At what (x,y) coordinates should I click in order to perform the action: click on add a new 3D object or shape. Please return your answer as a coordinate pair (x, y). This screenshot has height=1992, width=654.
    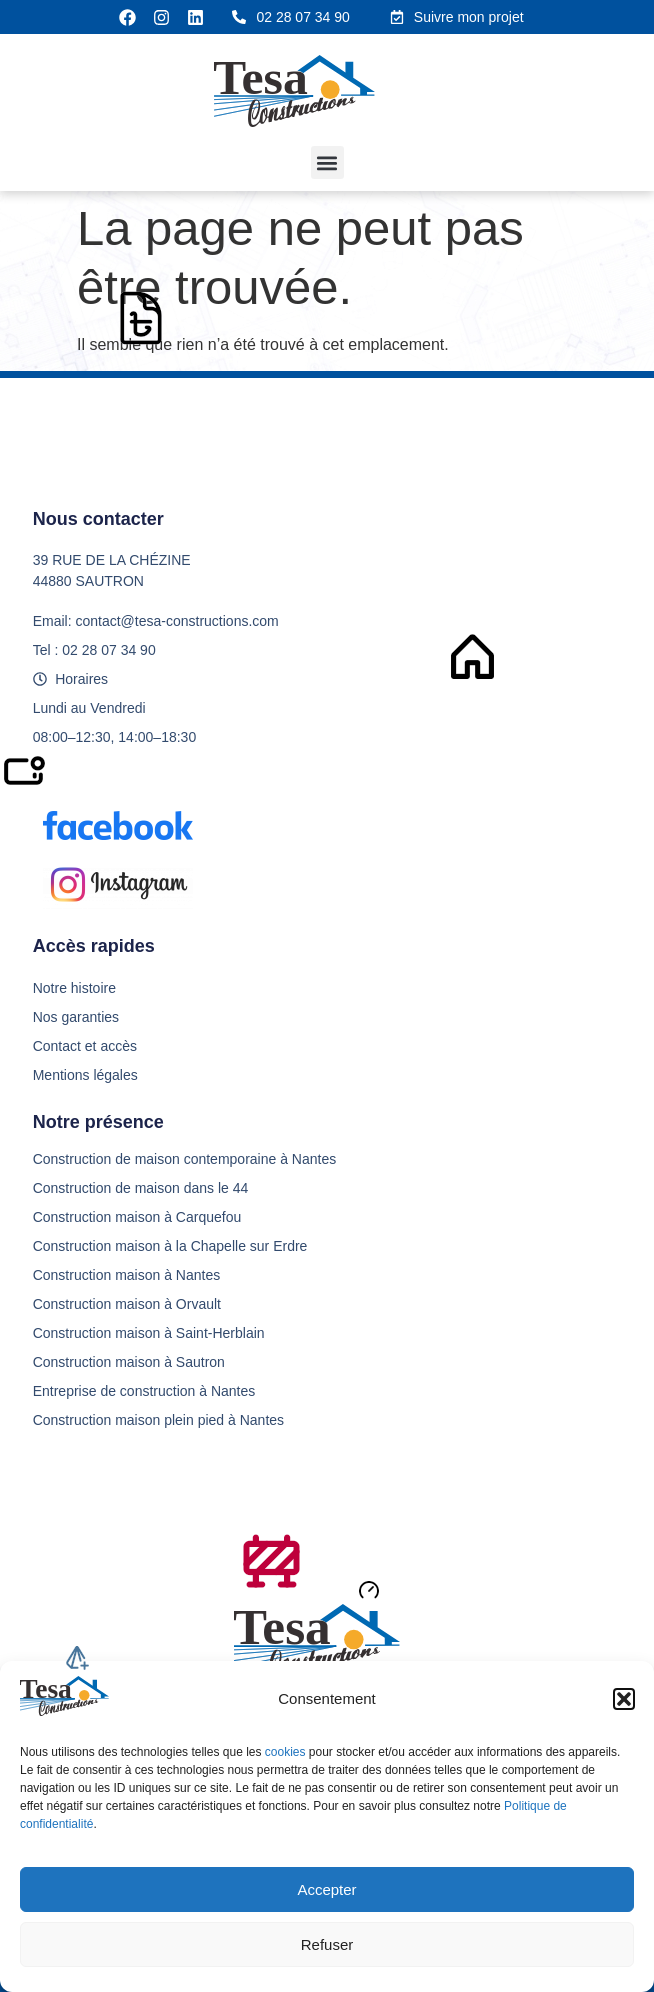
    Looking at the image, I should click on (77, 1658).